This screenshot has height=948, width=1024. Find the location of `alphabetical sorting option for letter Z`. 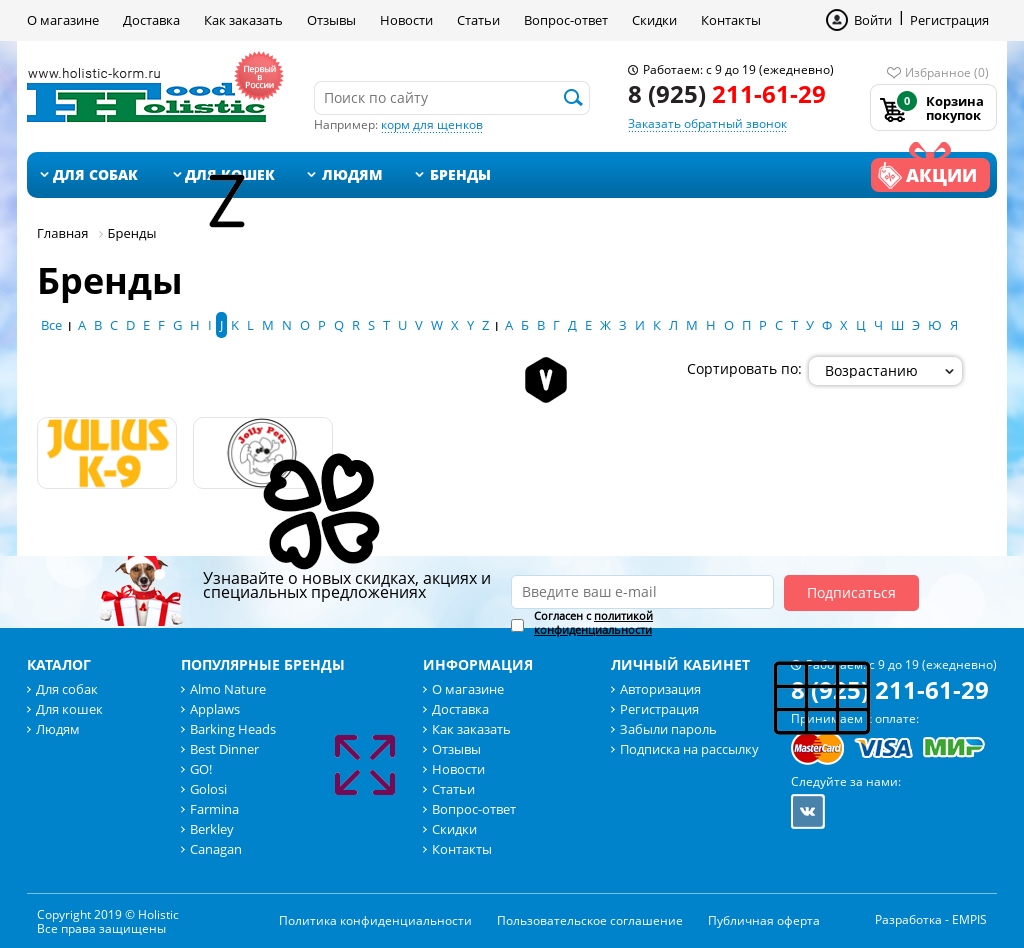

alphabetical sorting option for letter Z is located at coordinates (227, 201).